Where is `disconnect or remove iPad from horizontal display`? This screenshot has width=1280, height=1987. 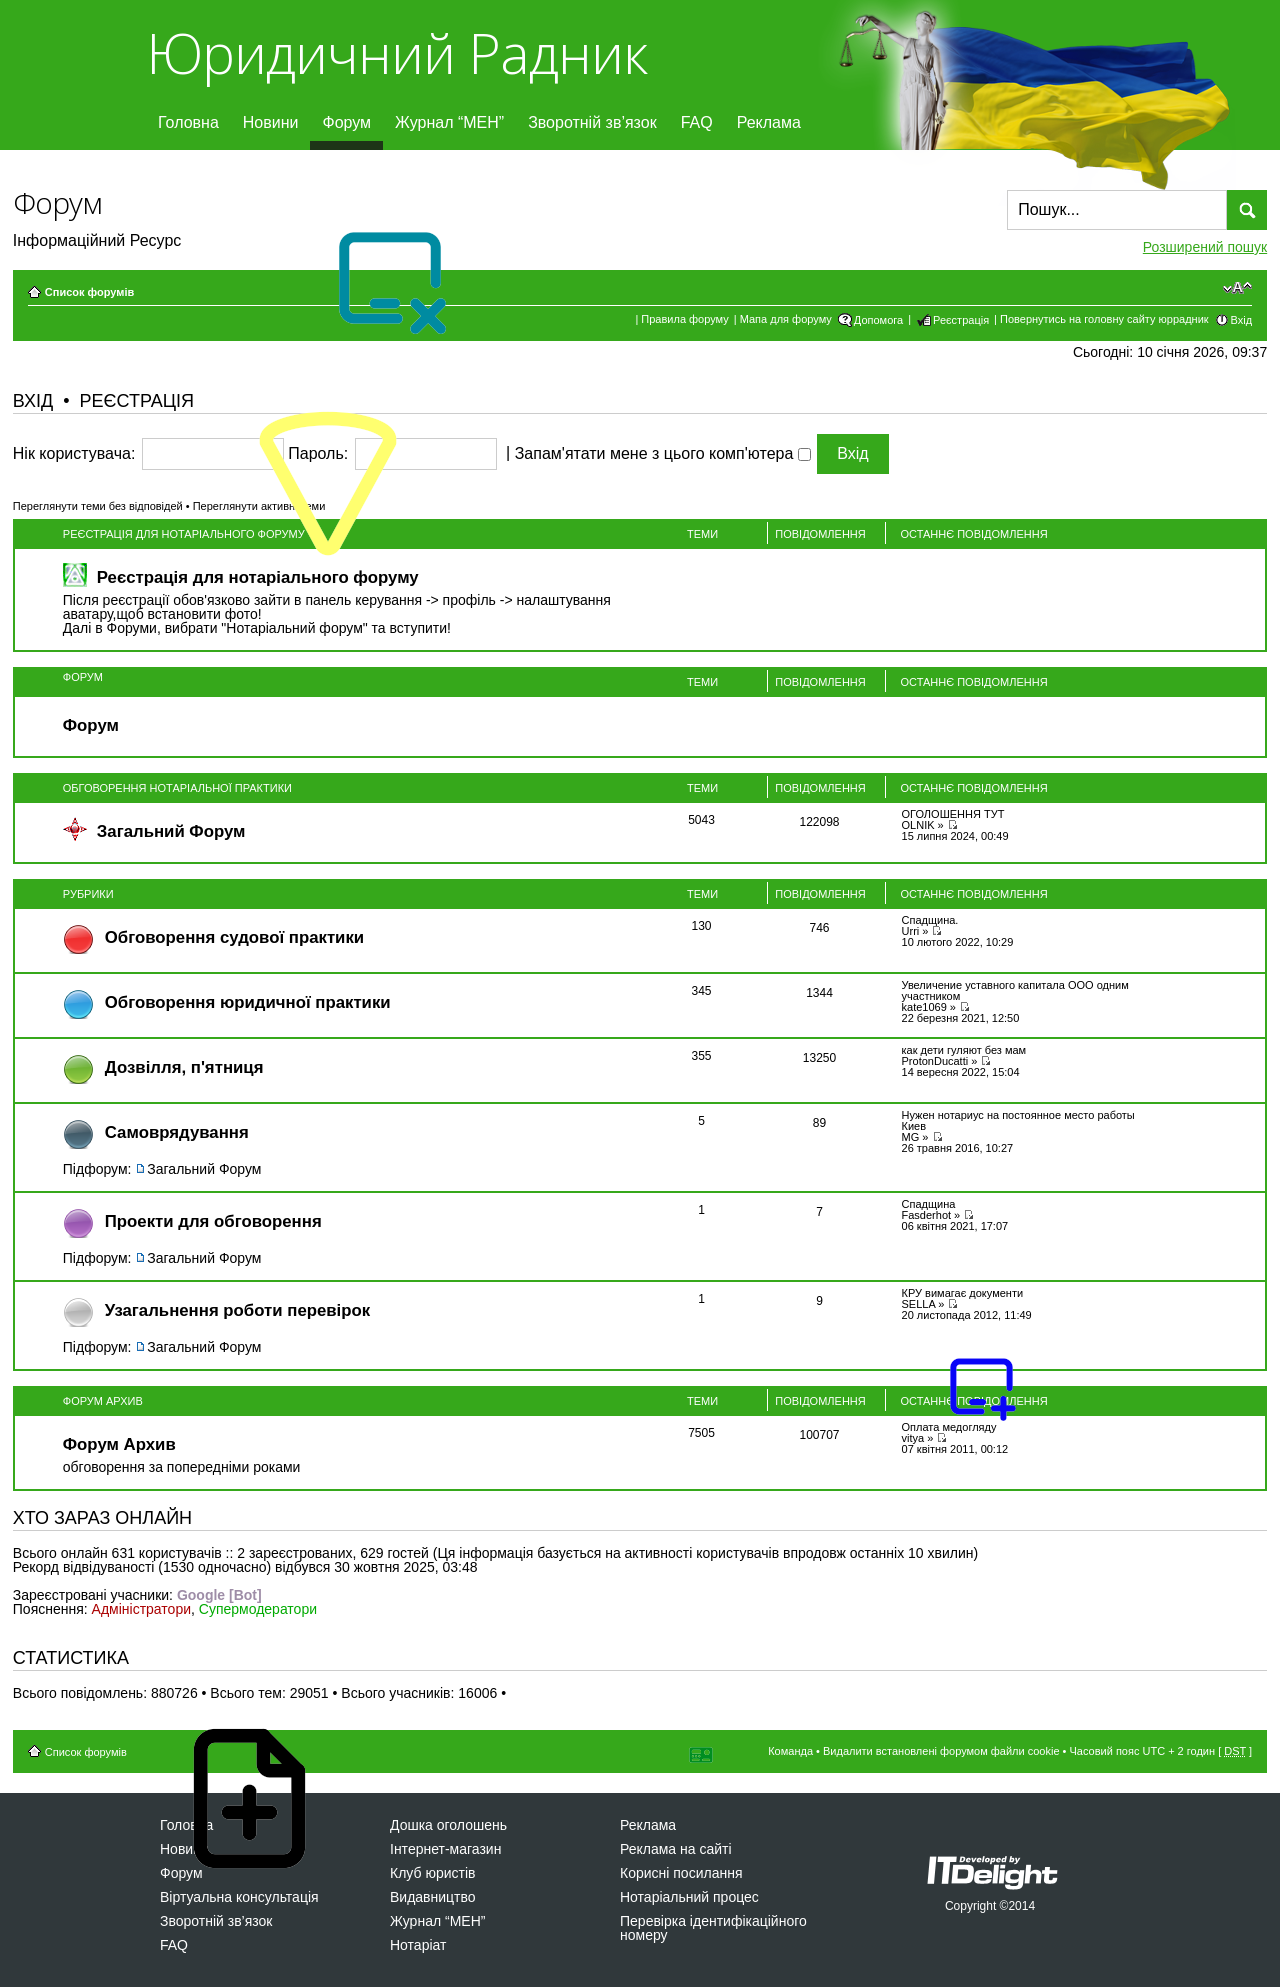
disconnect or remove iPad from horizontal display is located at coordinates (390, 278).